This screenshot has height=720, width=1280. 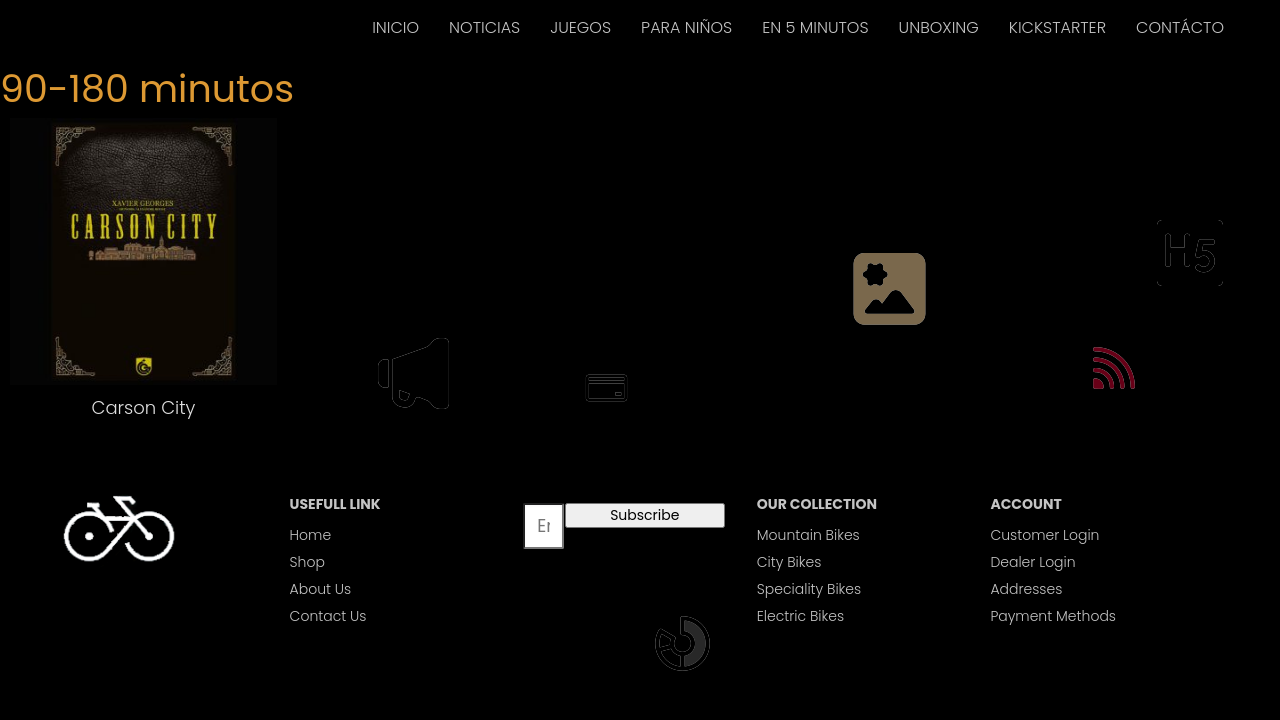 I want to click on format text as heading level 5, so click(x=1190, y=253).